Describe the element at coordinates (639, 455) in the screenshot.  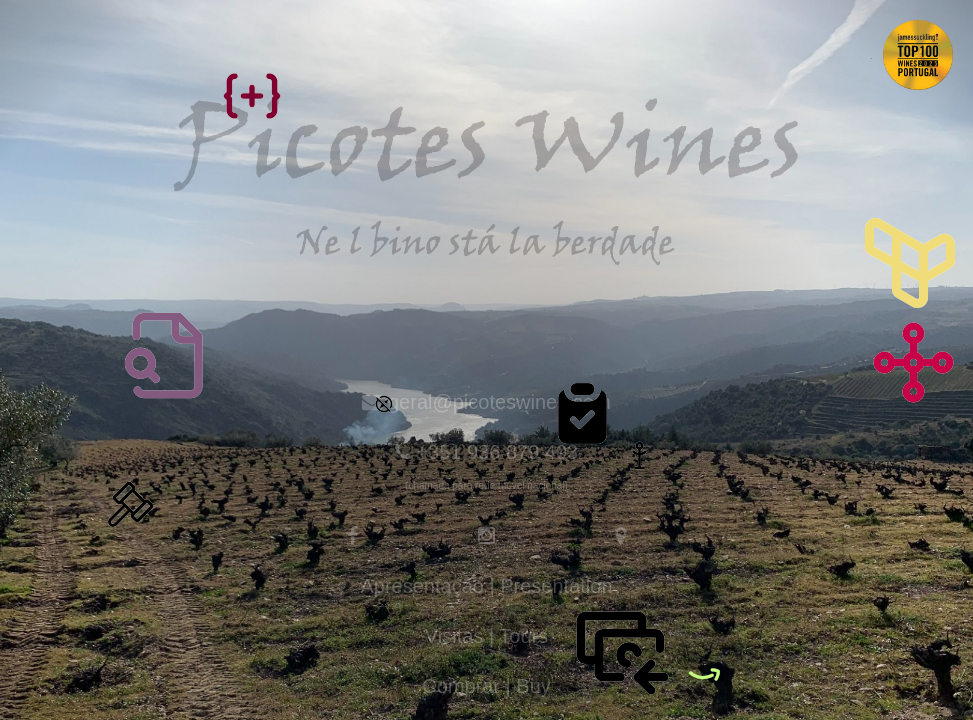
I see `browse clothing or wardrobe items` at that location.